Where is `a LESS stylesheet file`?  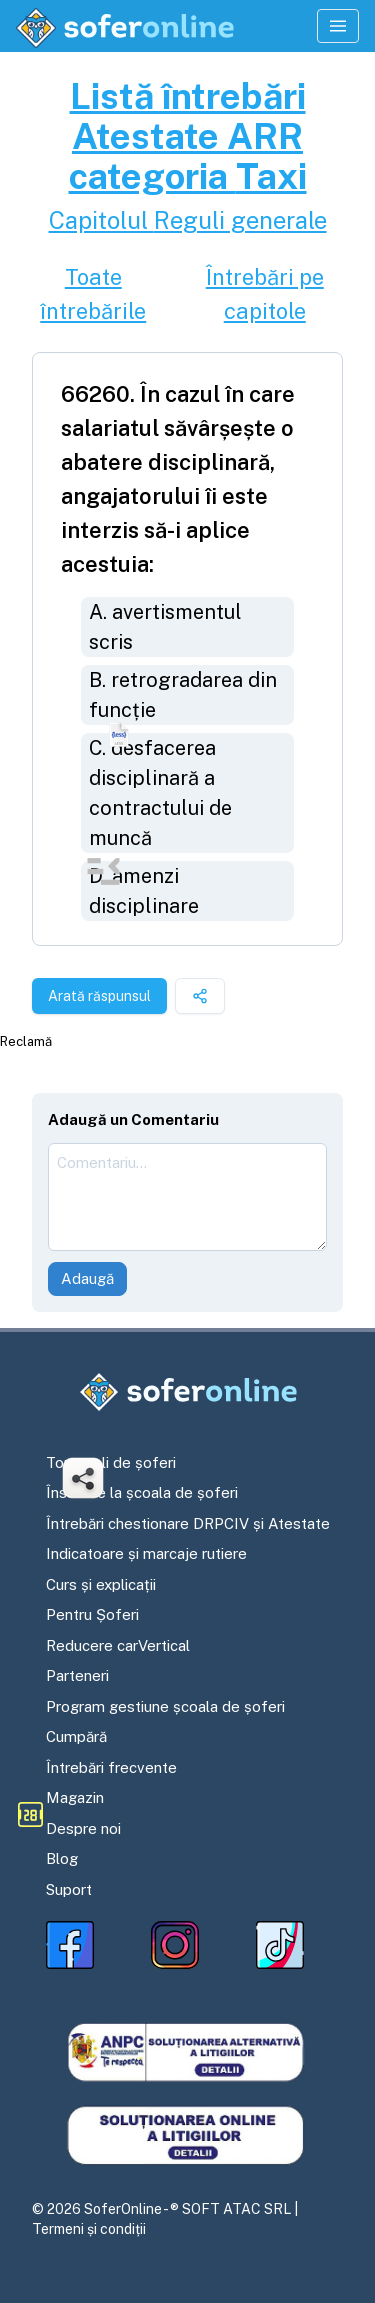 a LESS stylesheet file is located at coordinates (119, 735).